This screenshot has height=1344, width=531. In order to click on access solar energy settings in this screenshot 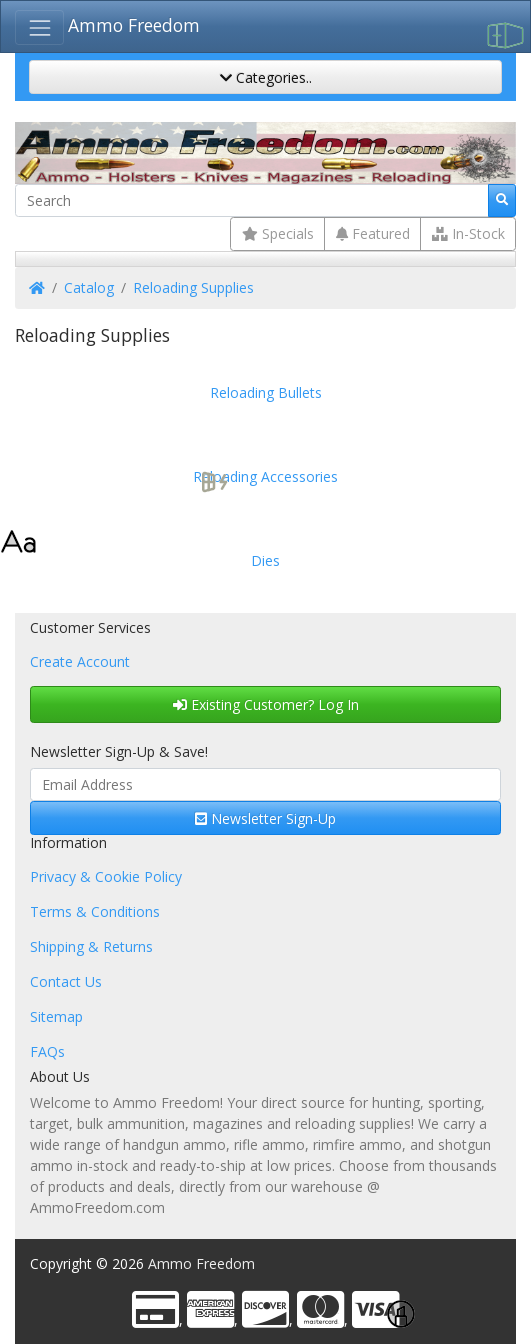, I will do `click(214, 482)`.